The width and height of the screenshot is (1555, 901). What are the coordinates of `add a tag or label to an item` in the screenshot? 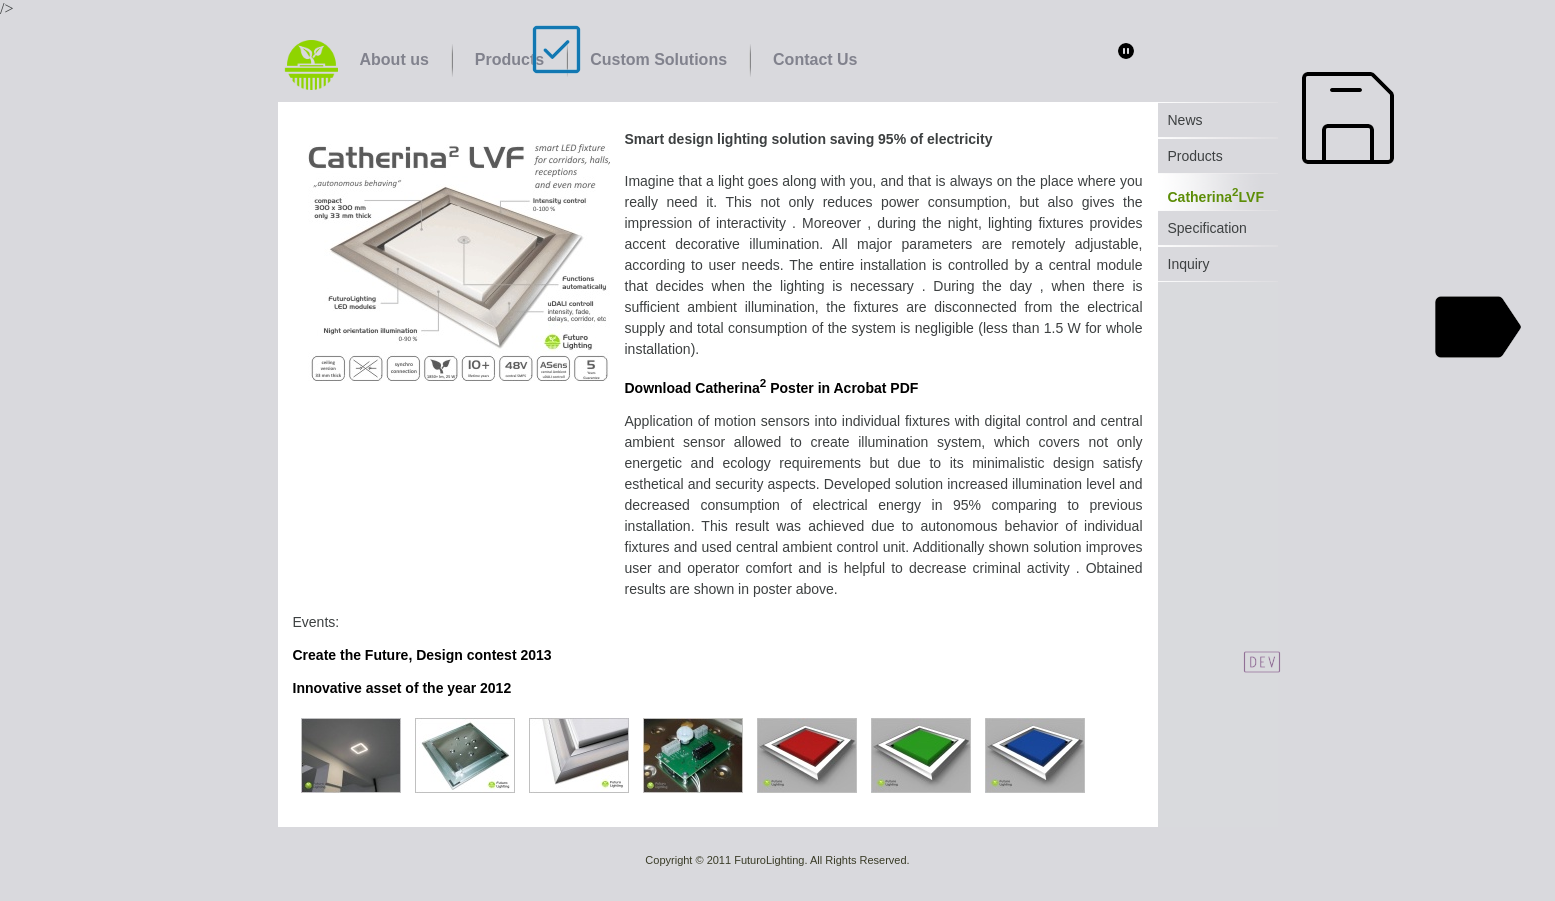 It's located at (1475, 327).